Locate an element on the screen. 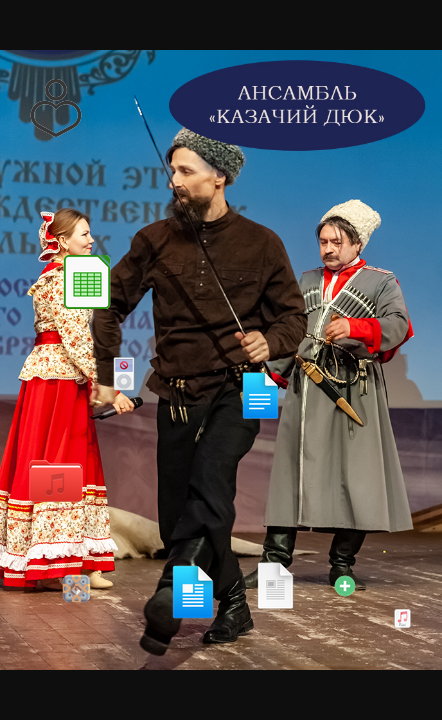  launch mindustry game is located at coordinates (76, 588).